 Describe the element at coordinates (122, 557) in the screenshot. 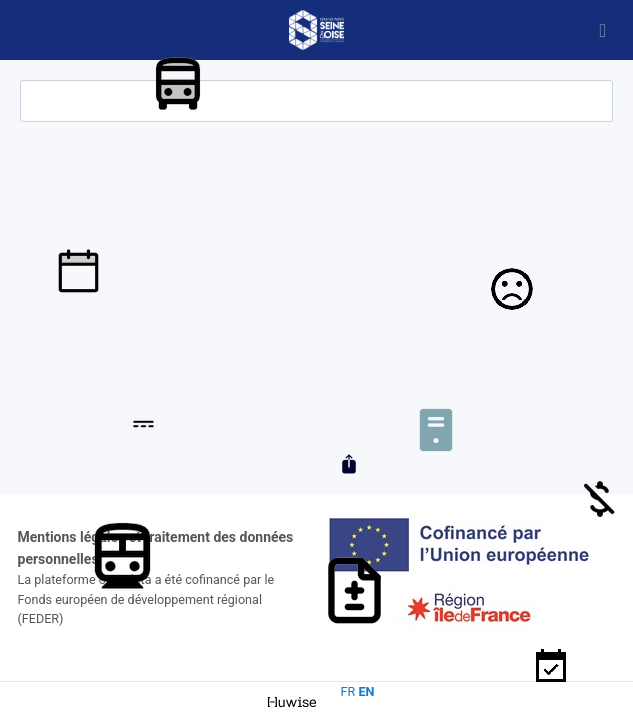

I see `get public transit directions` at that location.